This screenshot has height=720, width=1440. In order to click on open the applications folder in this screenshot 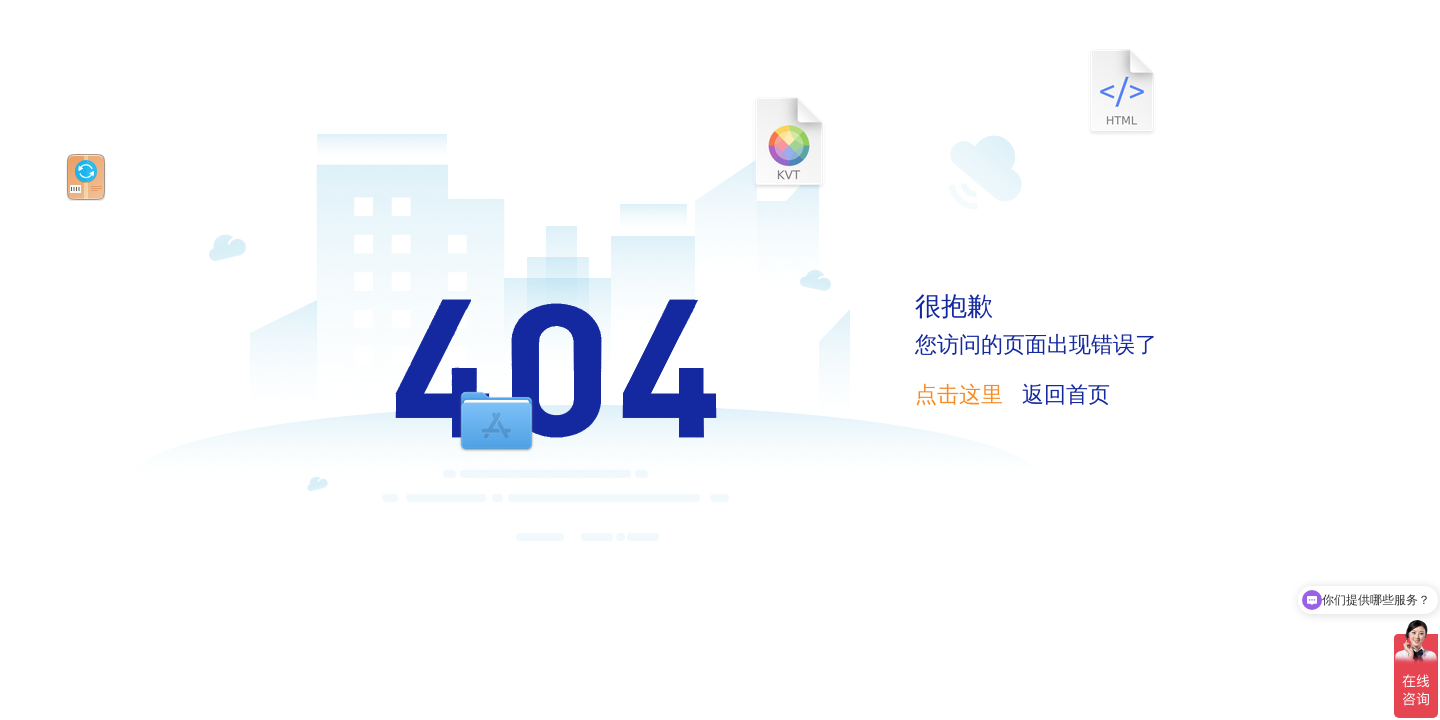, I will do `click(496, 420)`.